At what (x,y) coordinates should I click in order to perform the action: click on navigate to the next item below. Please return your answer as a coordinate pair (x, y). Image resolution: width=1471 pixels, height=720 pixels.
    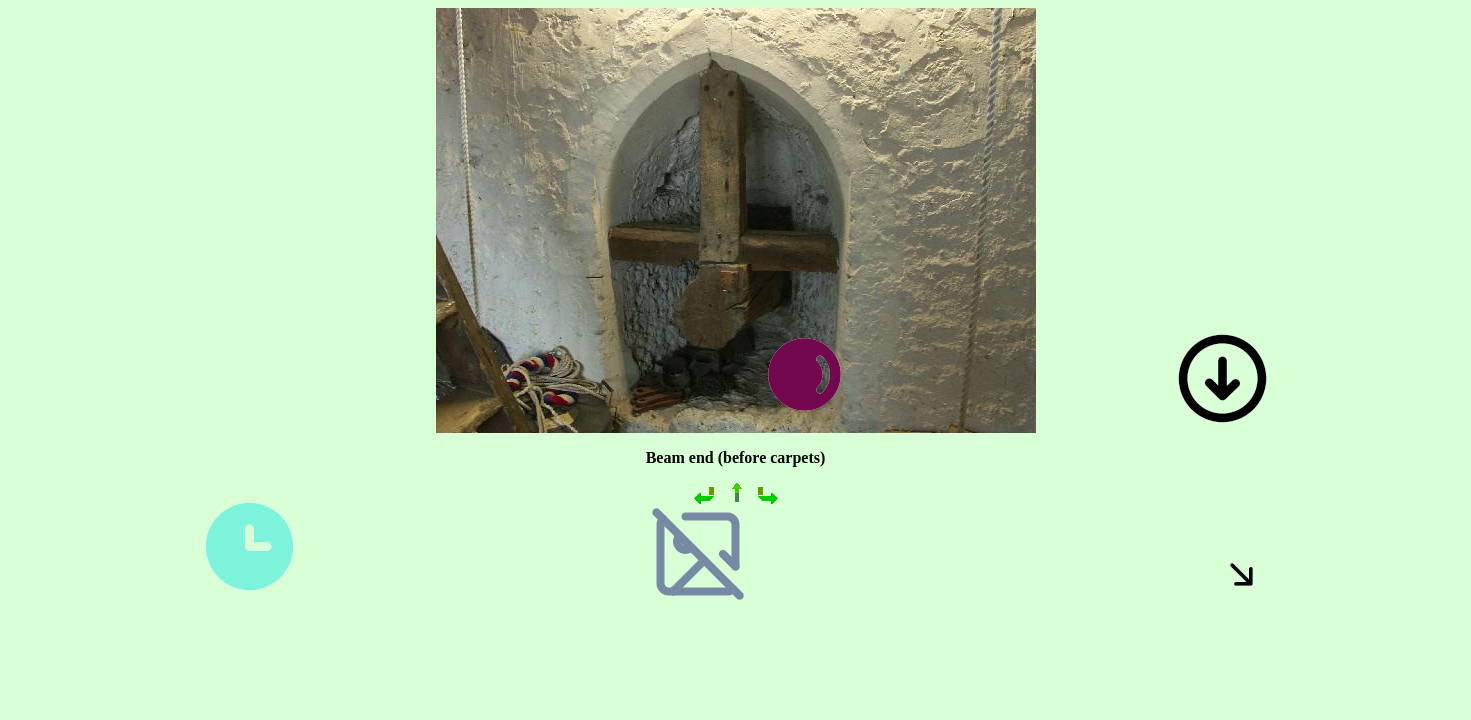
    Looking at the image, I should click on (1241, 574).